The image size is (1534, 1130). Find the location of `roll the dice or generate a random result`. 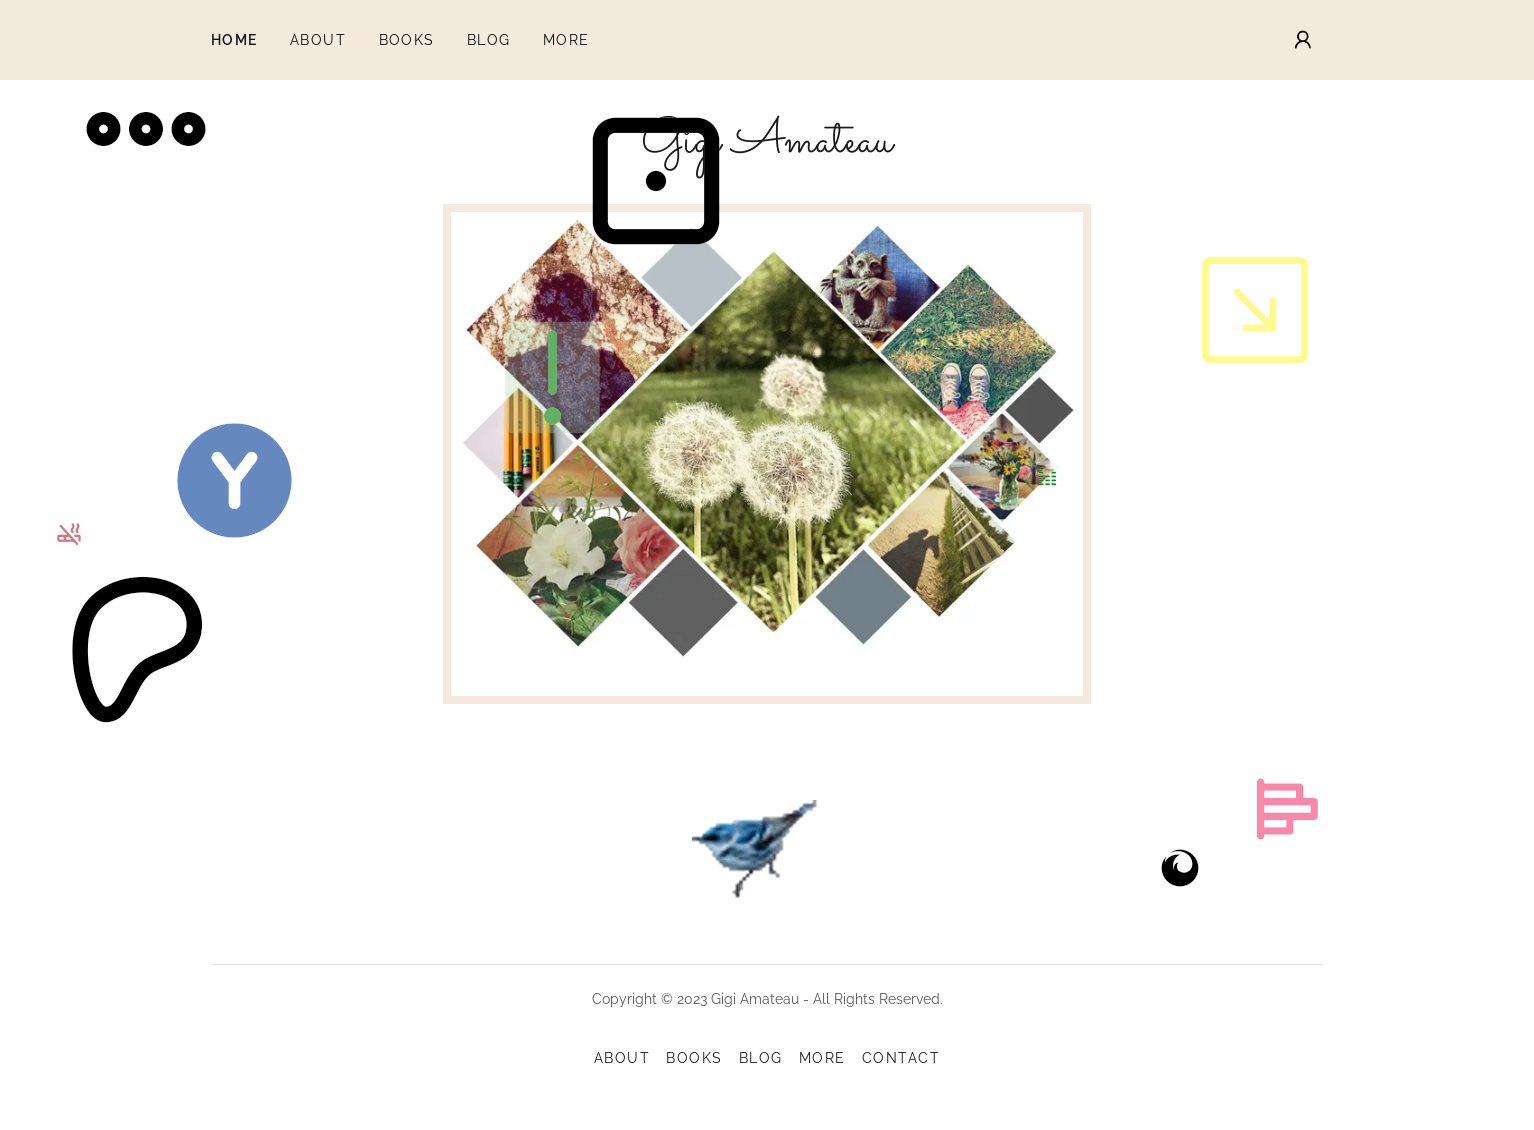

roll the dice or generate a random result is located at coordinates (656, 181).